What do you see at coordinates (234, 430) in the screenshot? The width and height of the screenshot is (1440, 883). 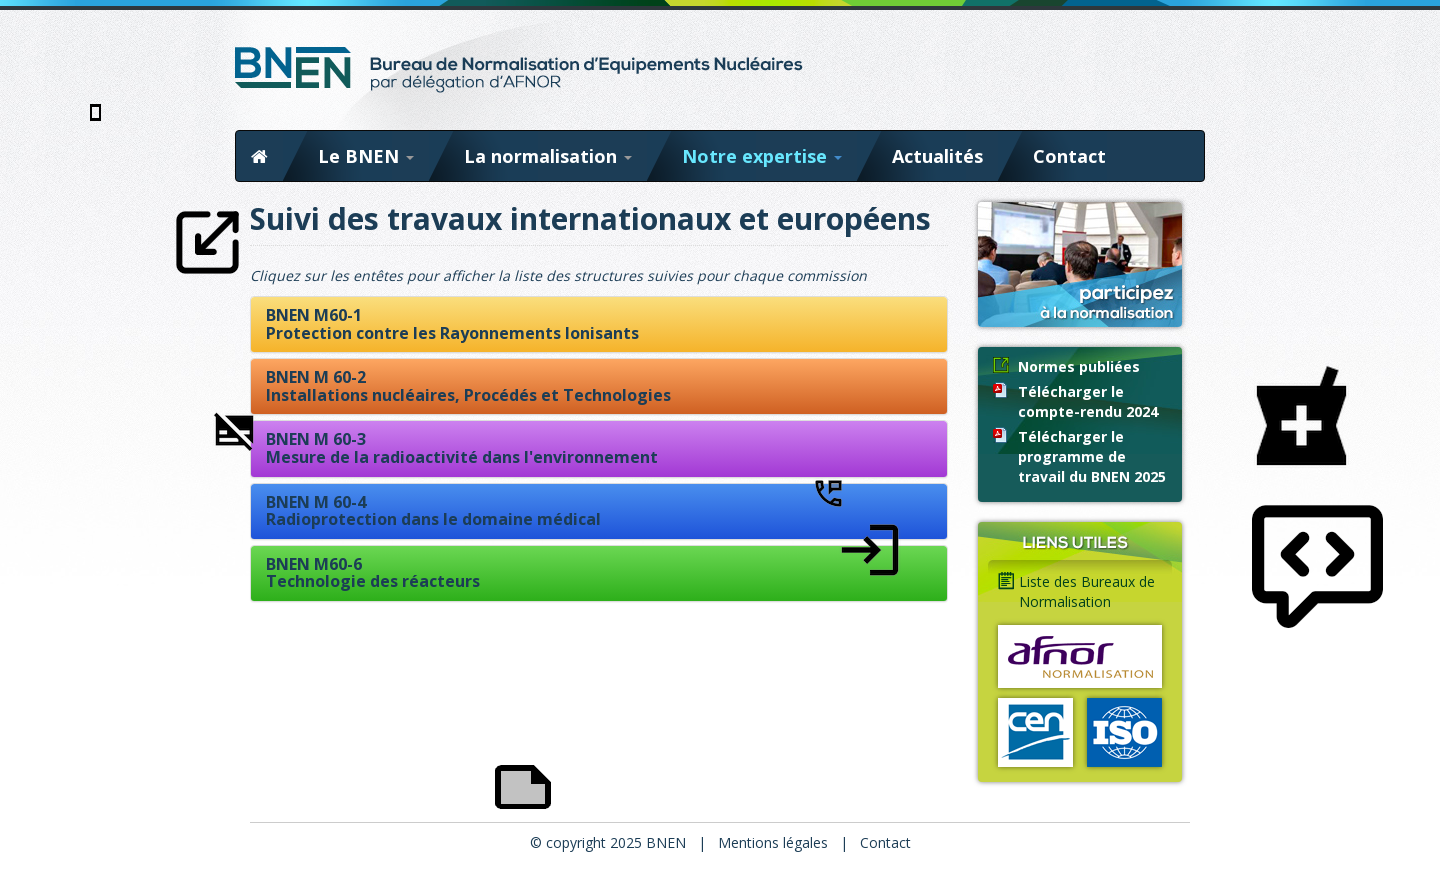 I see `turn off subtitles or closed captions` at bounding box center [234, 430].